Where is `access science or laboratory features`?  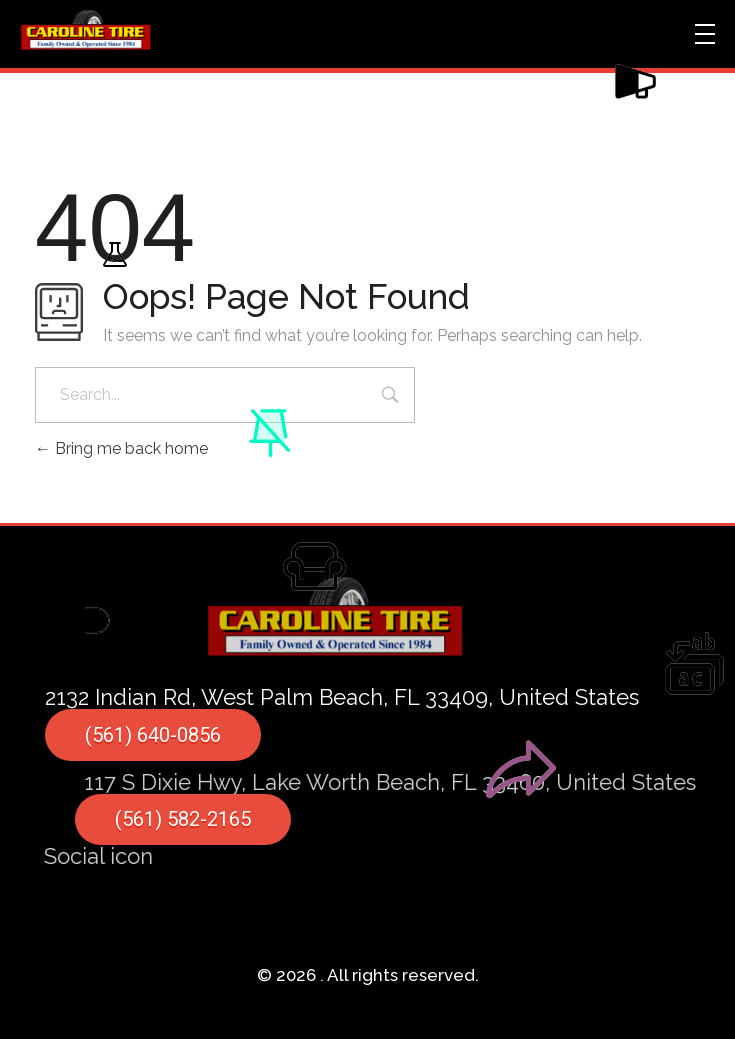 access science or laboratory features is located at coordinates (115, 255).